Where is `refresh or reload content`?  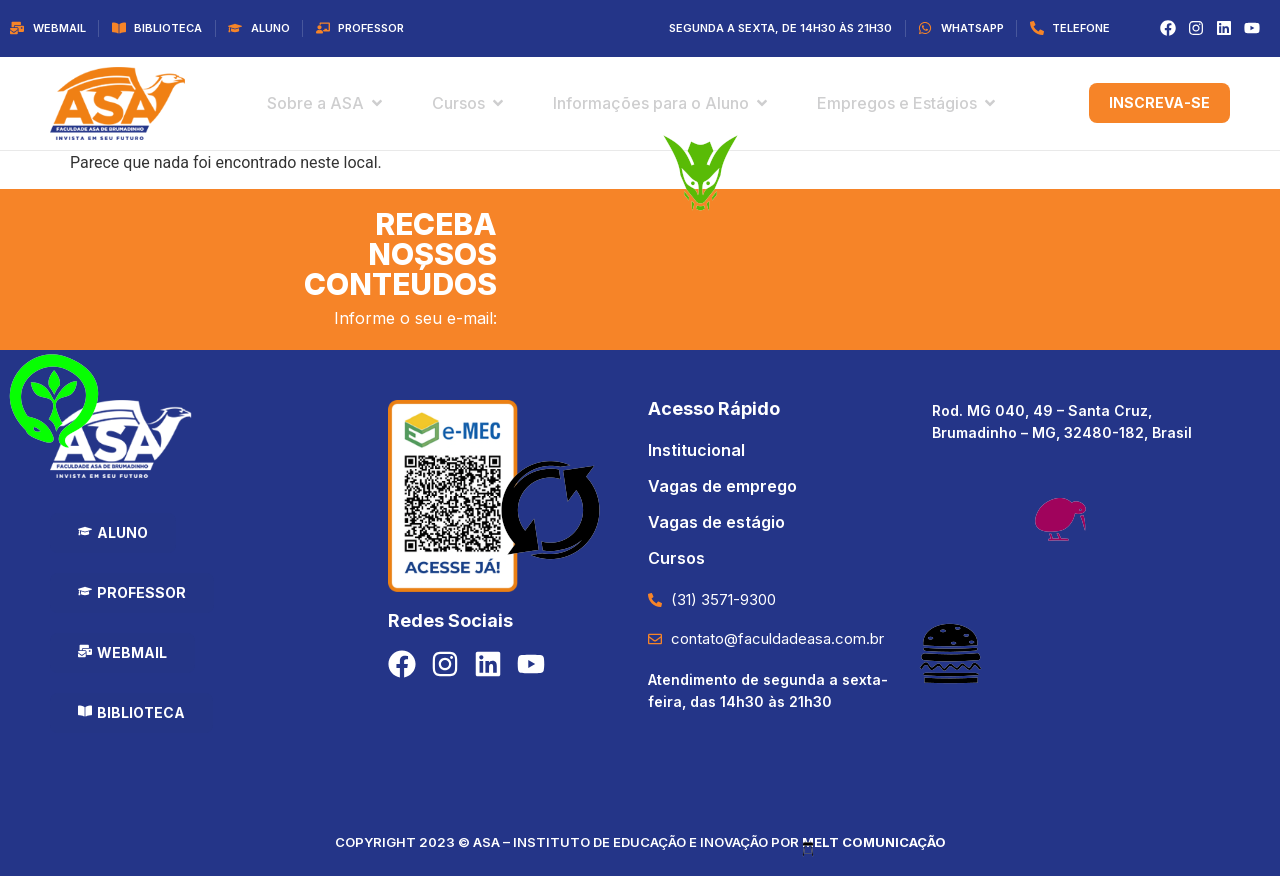
refresh or reload content is located at coordinates (551, 510).